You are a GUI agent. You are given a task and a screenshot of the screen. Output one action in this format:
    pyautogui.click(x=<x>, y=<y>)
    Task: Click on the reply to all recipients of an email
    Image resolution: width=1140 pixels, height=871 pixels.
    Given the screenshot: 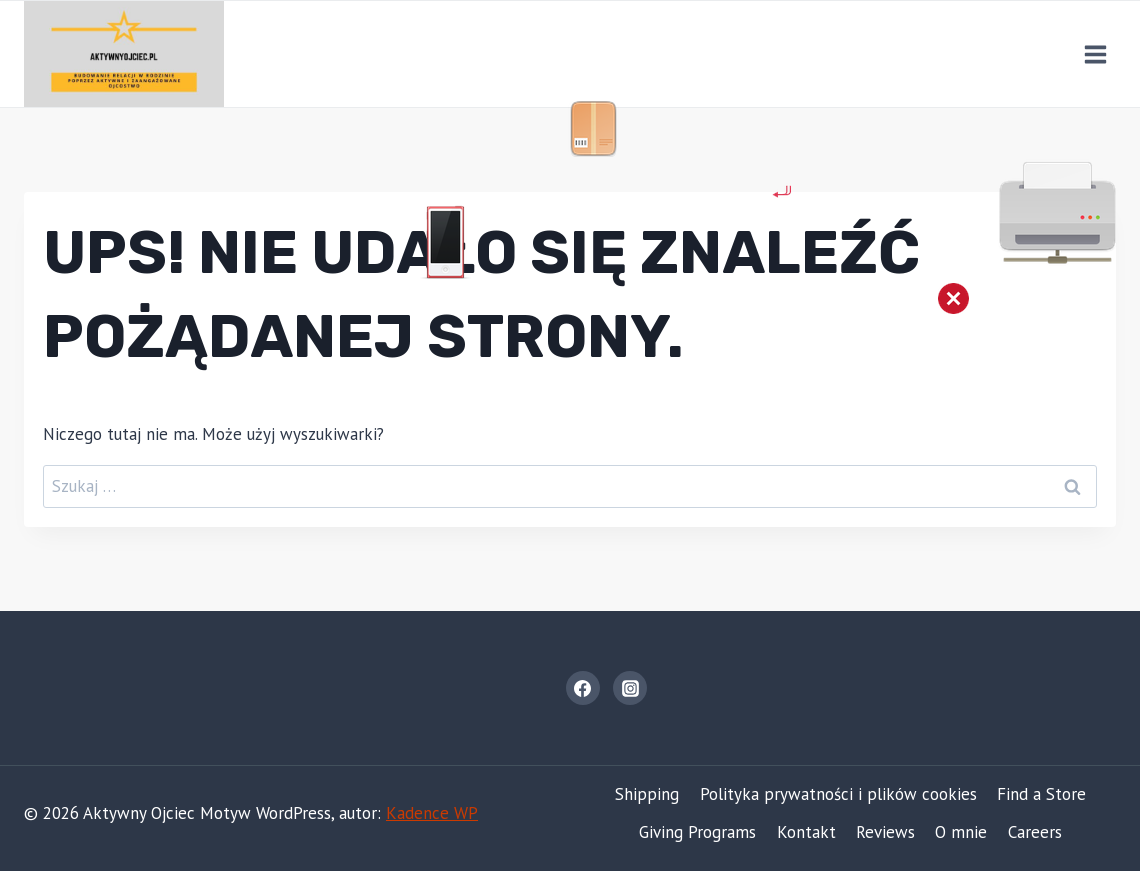 What is the action you would take?
    pyautogui.click(x=781, y=190)
    